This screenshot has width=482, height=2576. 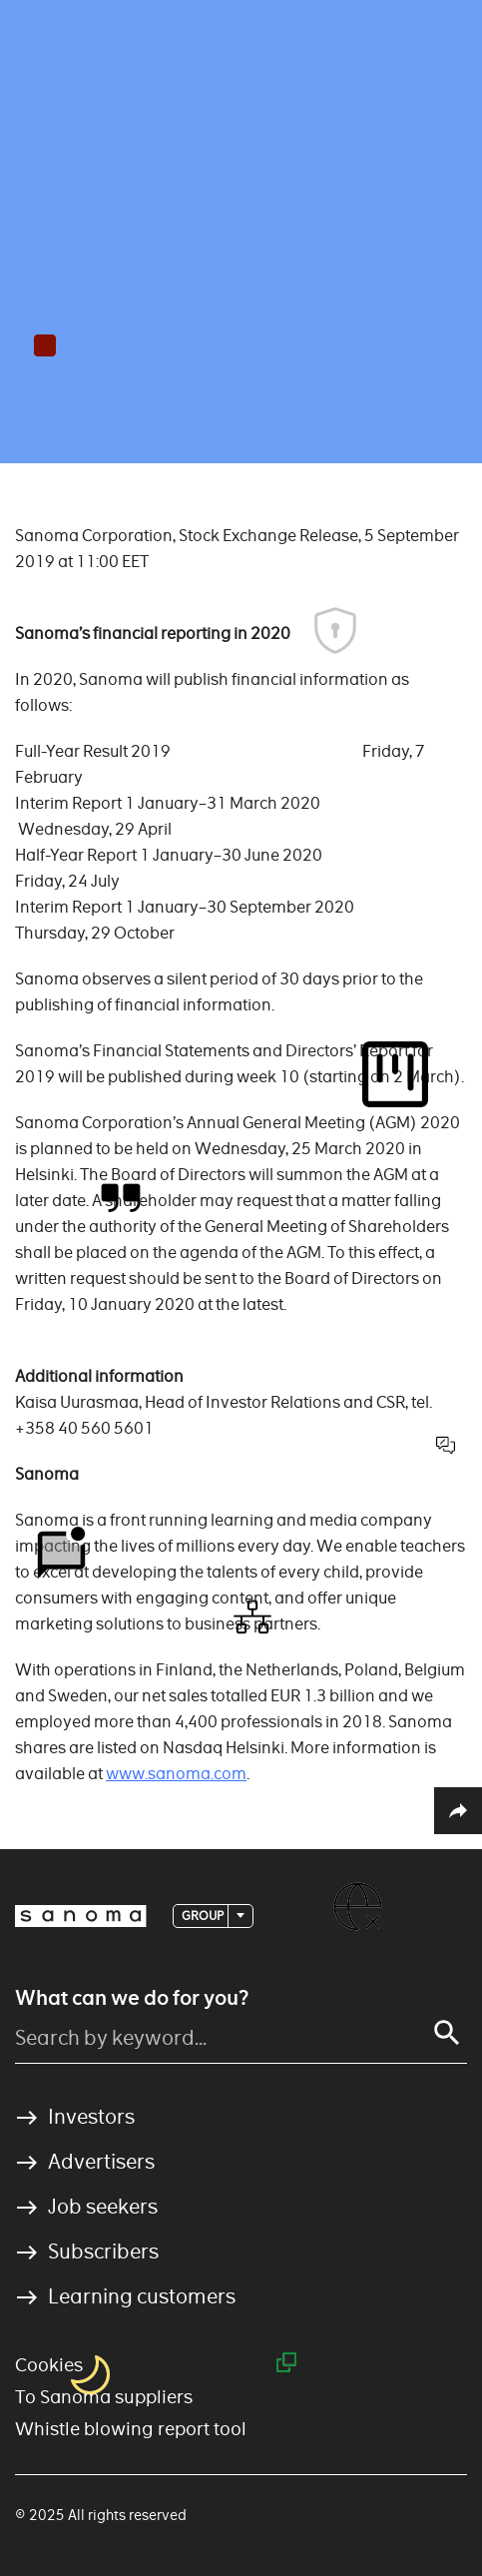 I want to click on indicates unread messages in chat, so click(x=61, y=1555).